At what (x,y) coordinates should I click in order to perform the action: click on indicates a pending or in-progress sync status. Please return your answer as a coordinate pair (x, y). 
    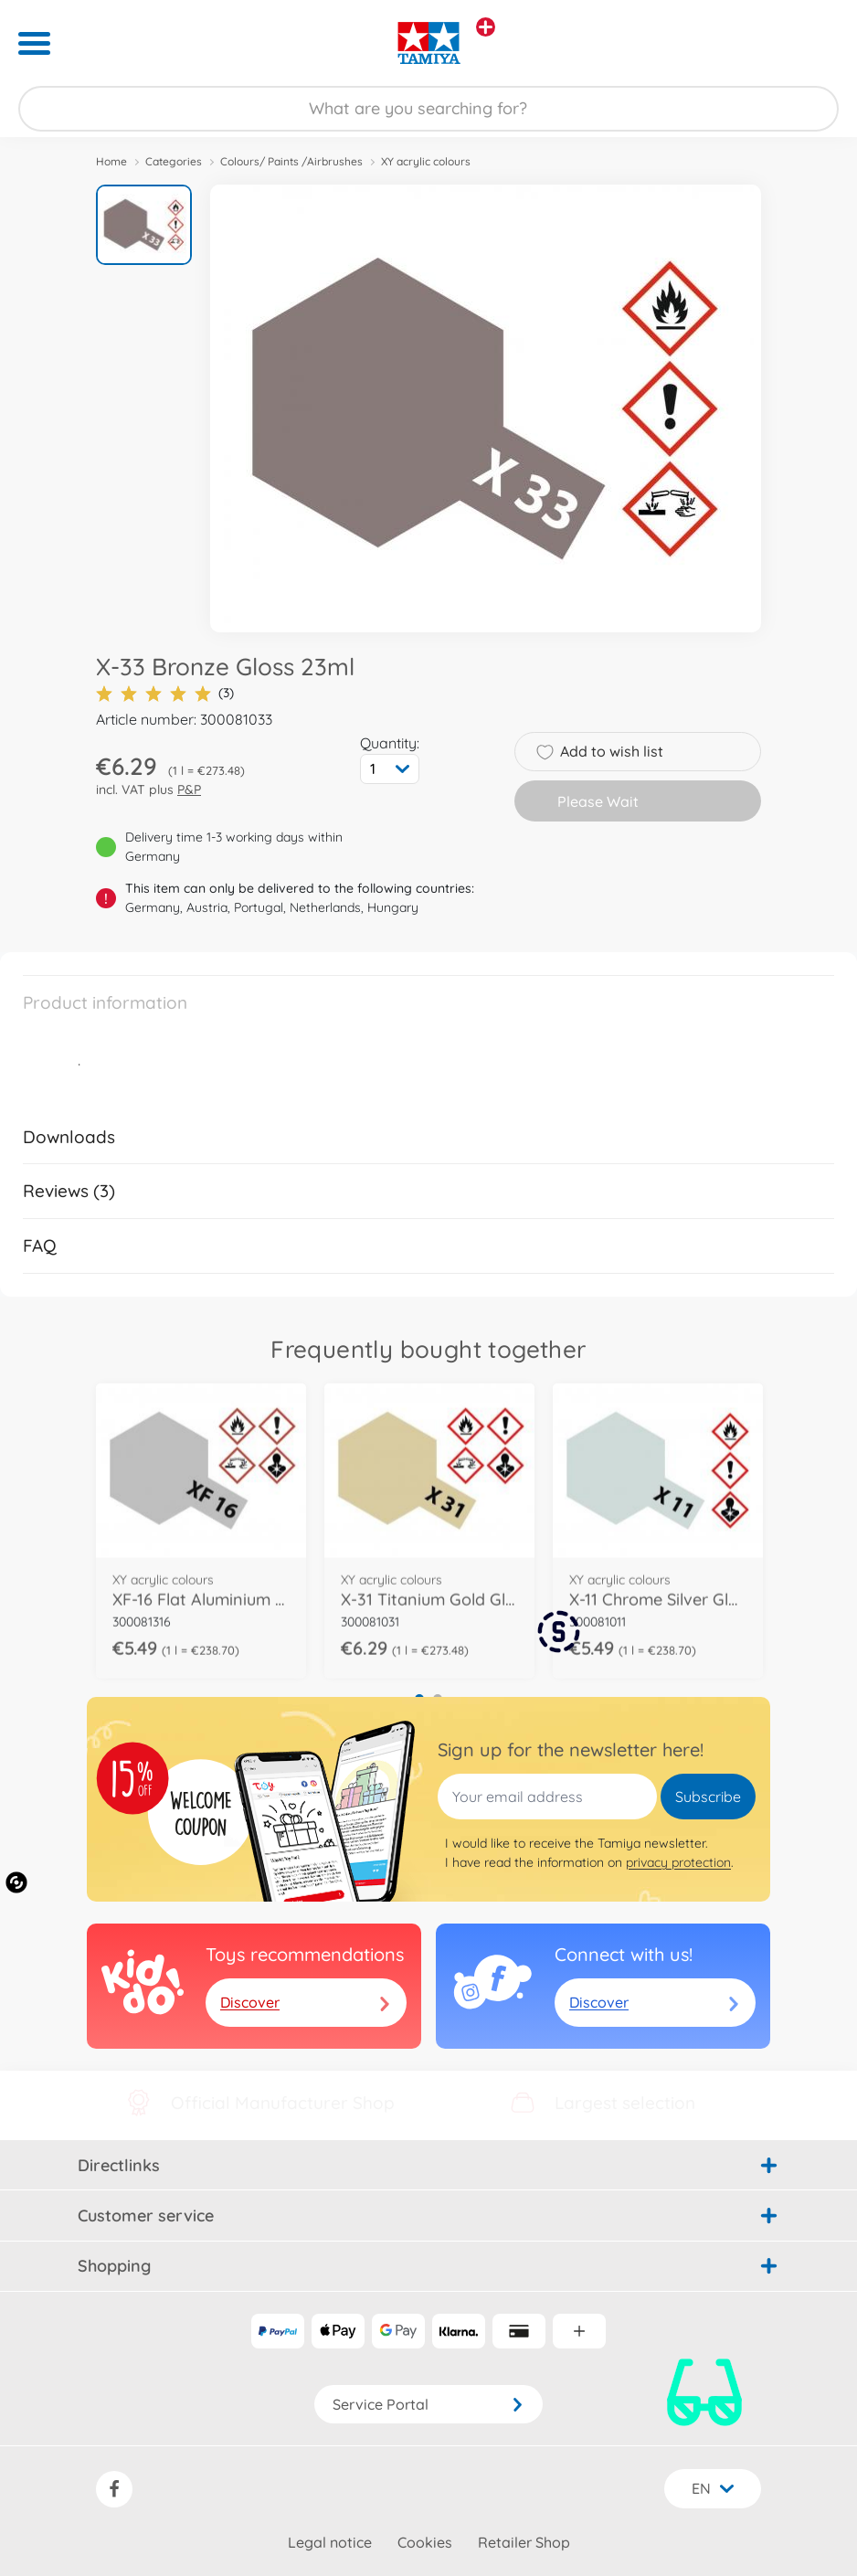
    Looking at the image, I should click on (558, 1631).